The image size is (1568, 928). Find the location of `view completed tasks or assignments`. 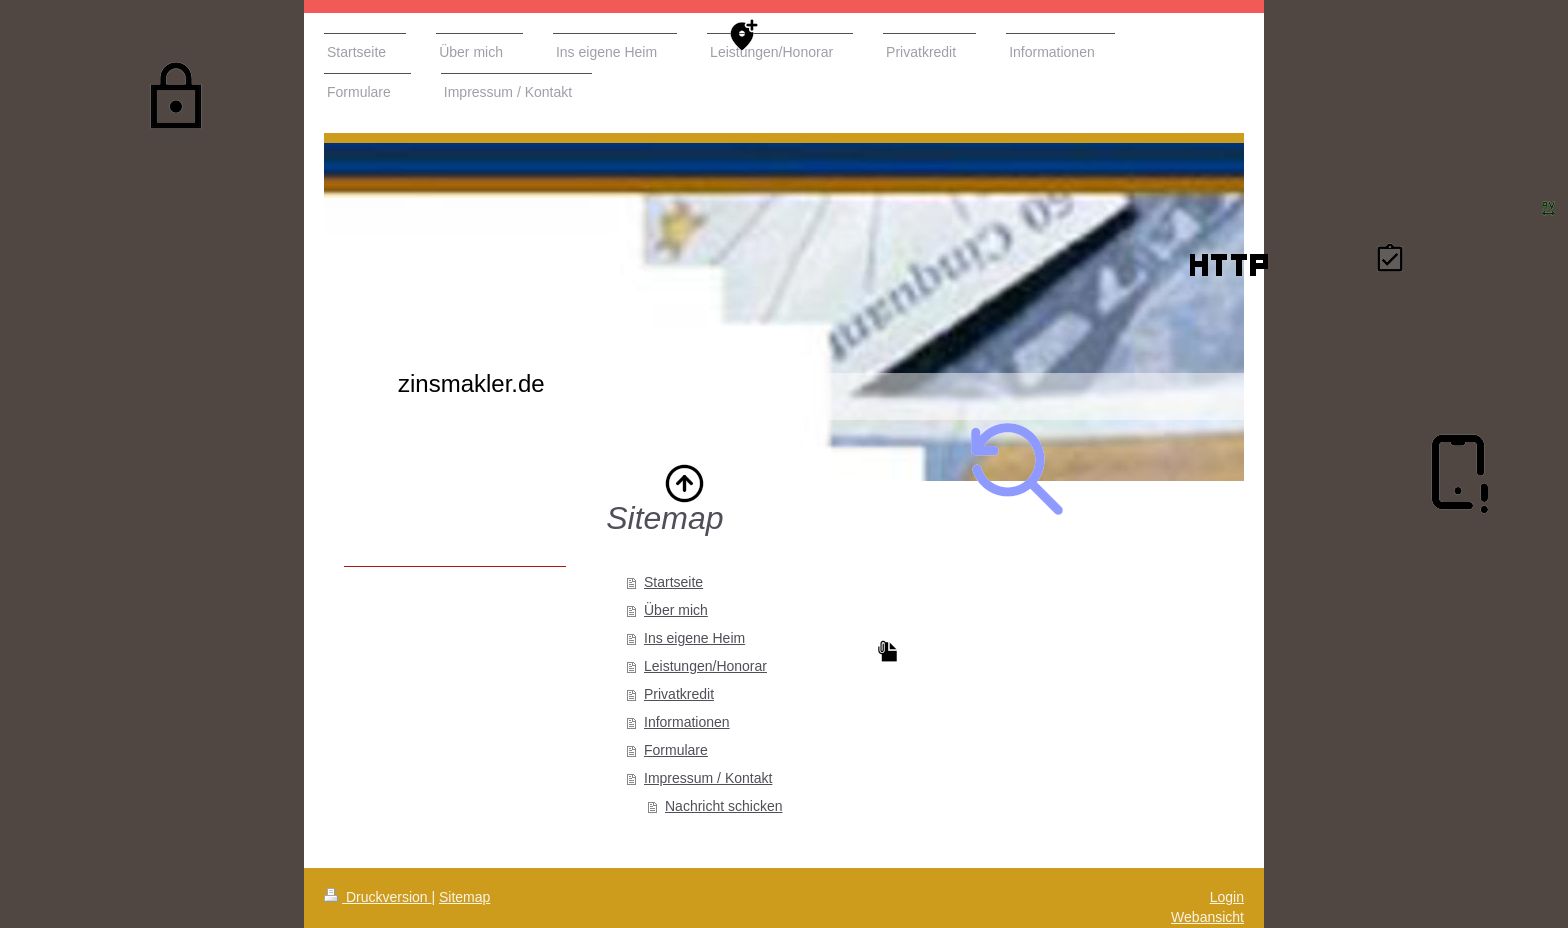

view completed tasks or assignments is located at coordinates (1390, 259).